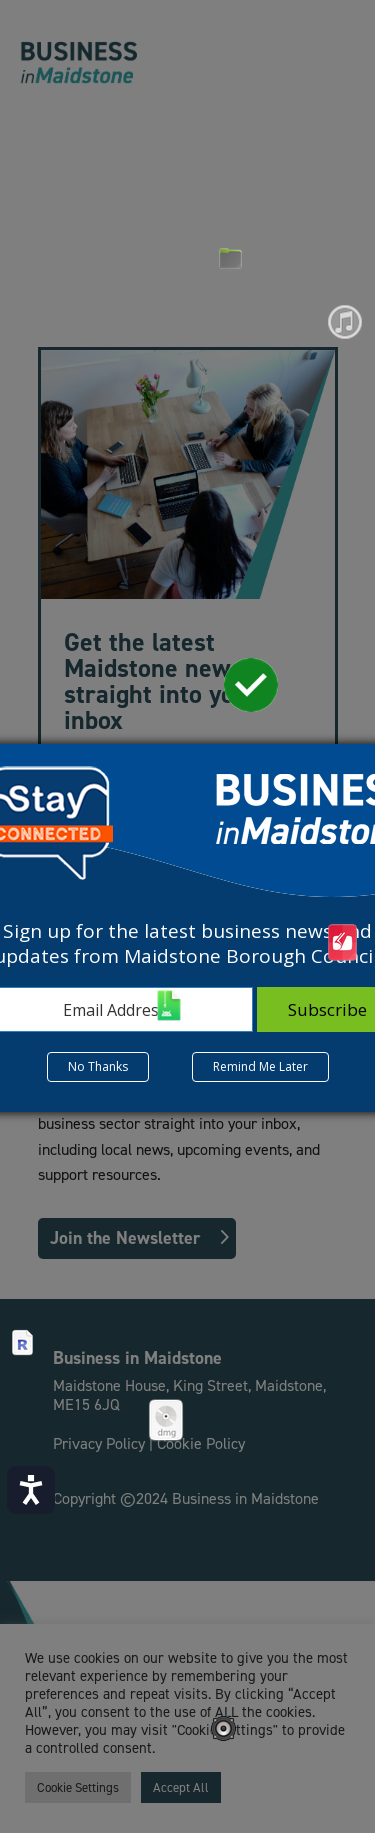 The height and width of the screenshot is (1833, 375). What do you see at coordinates (169, 1006) in the screenshot?
I see `android application package file (APK)` at bounding box center [169, 1006].